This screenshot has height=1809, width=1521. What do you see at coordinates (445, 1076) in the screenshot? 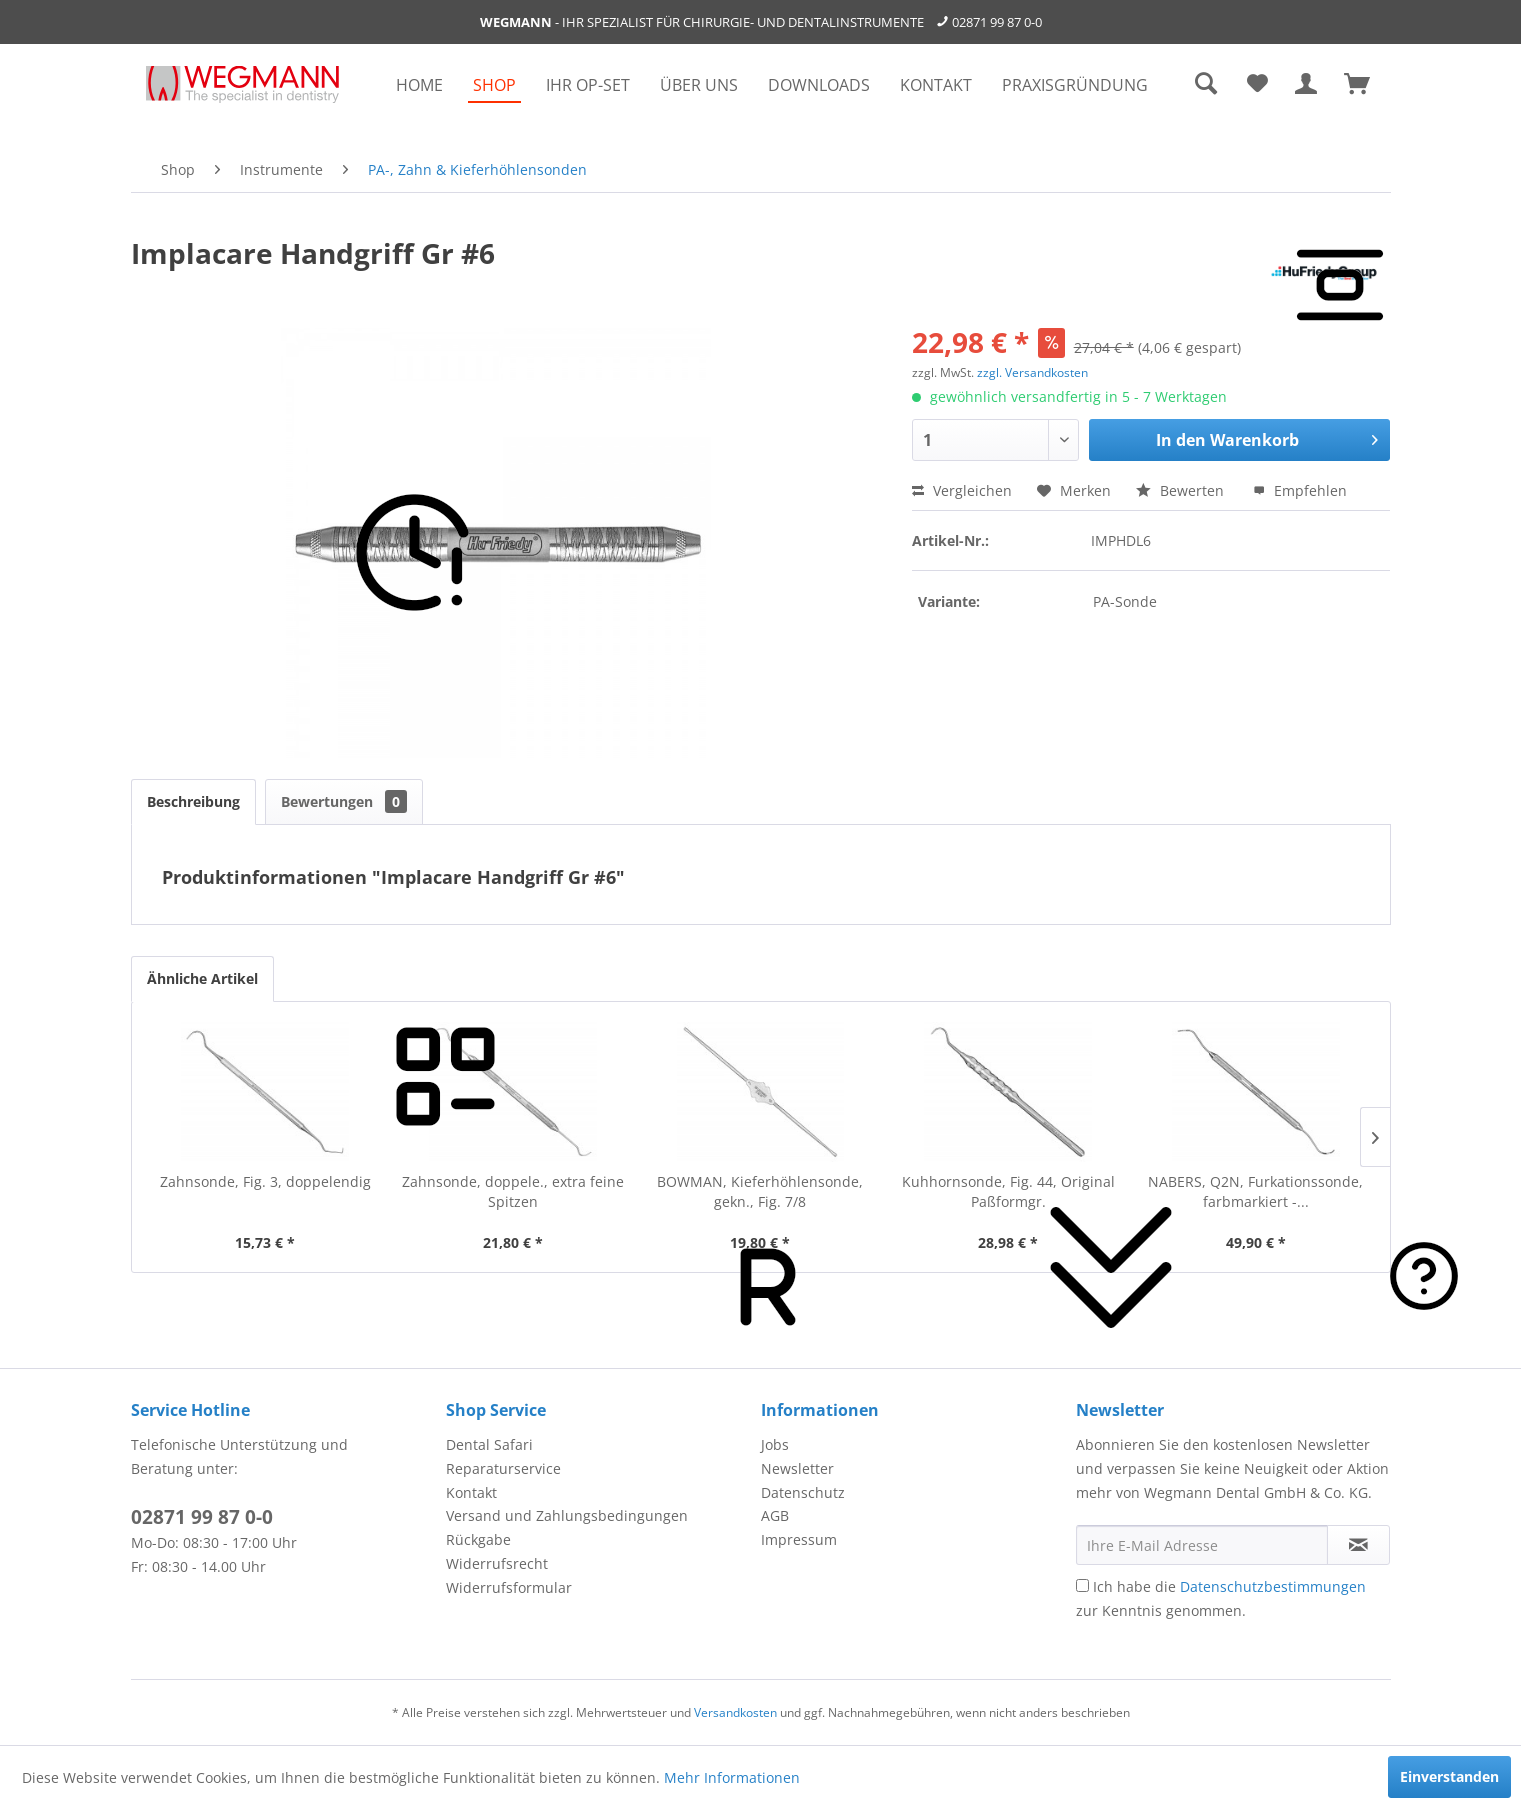
I see `remove an item from grid view` at bounding box center [445, 1076].